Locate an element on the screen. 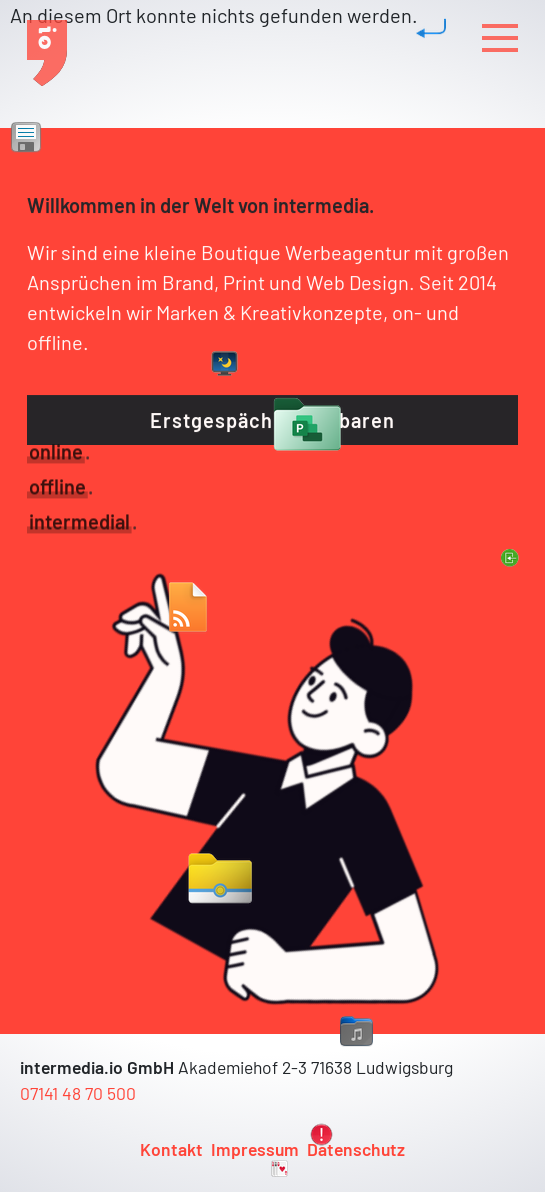 The image size is (545, 1192). save file to disk is located at coordinates (26, 137).